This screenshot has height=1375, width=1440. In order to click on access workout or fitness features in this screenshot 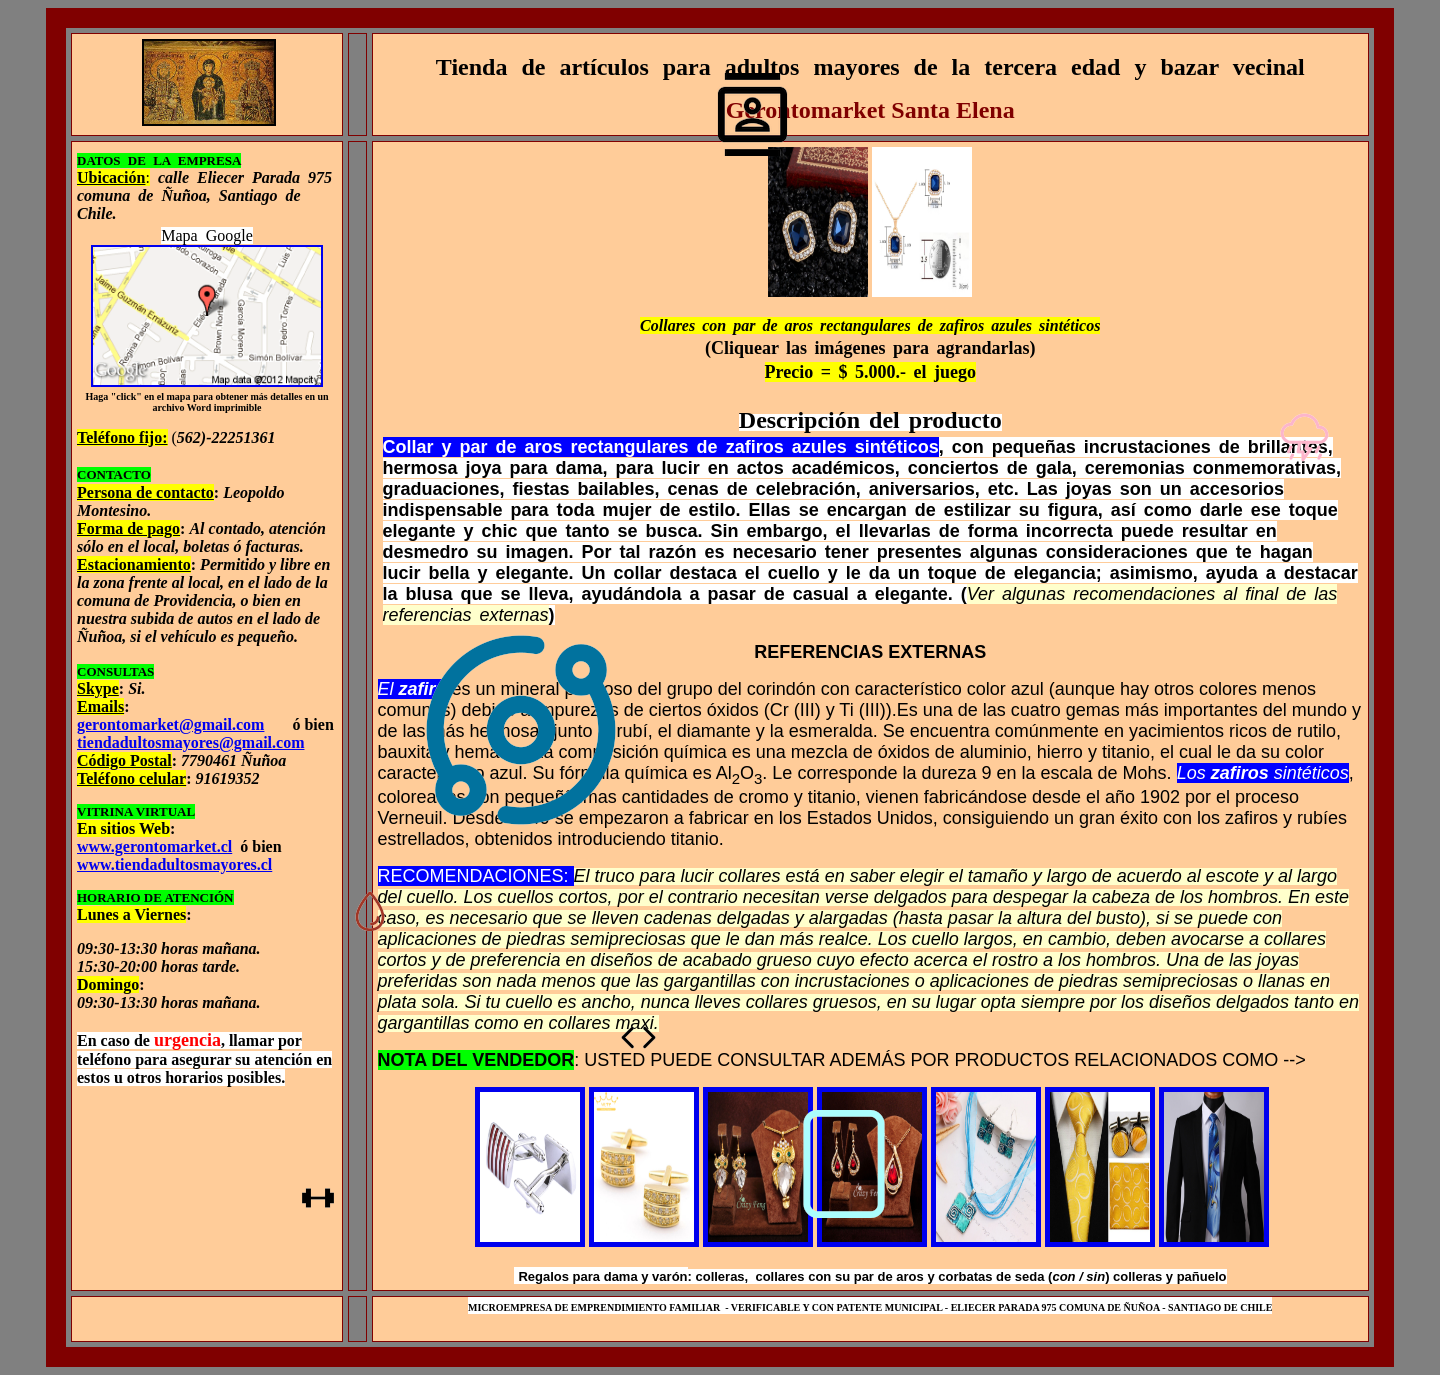, I will do `click(318, 1198)`.